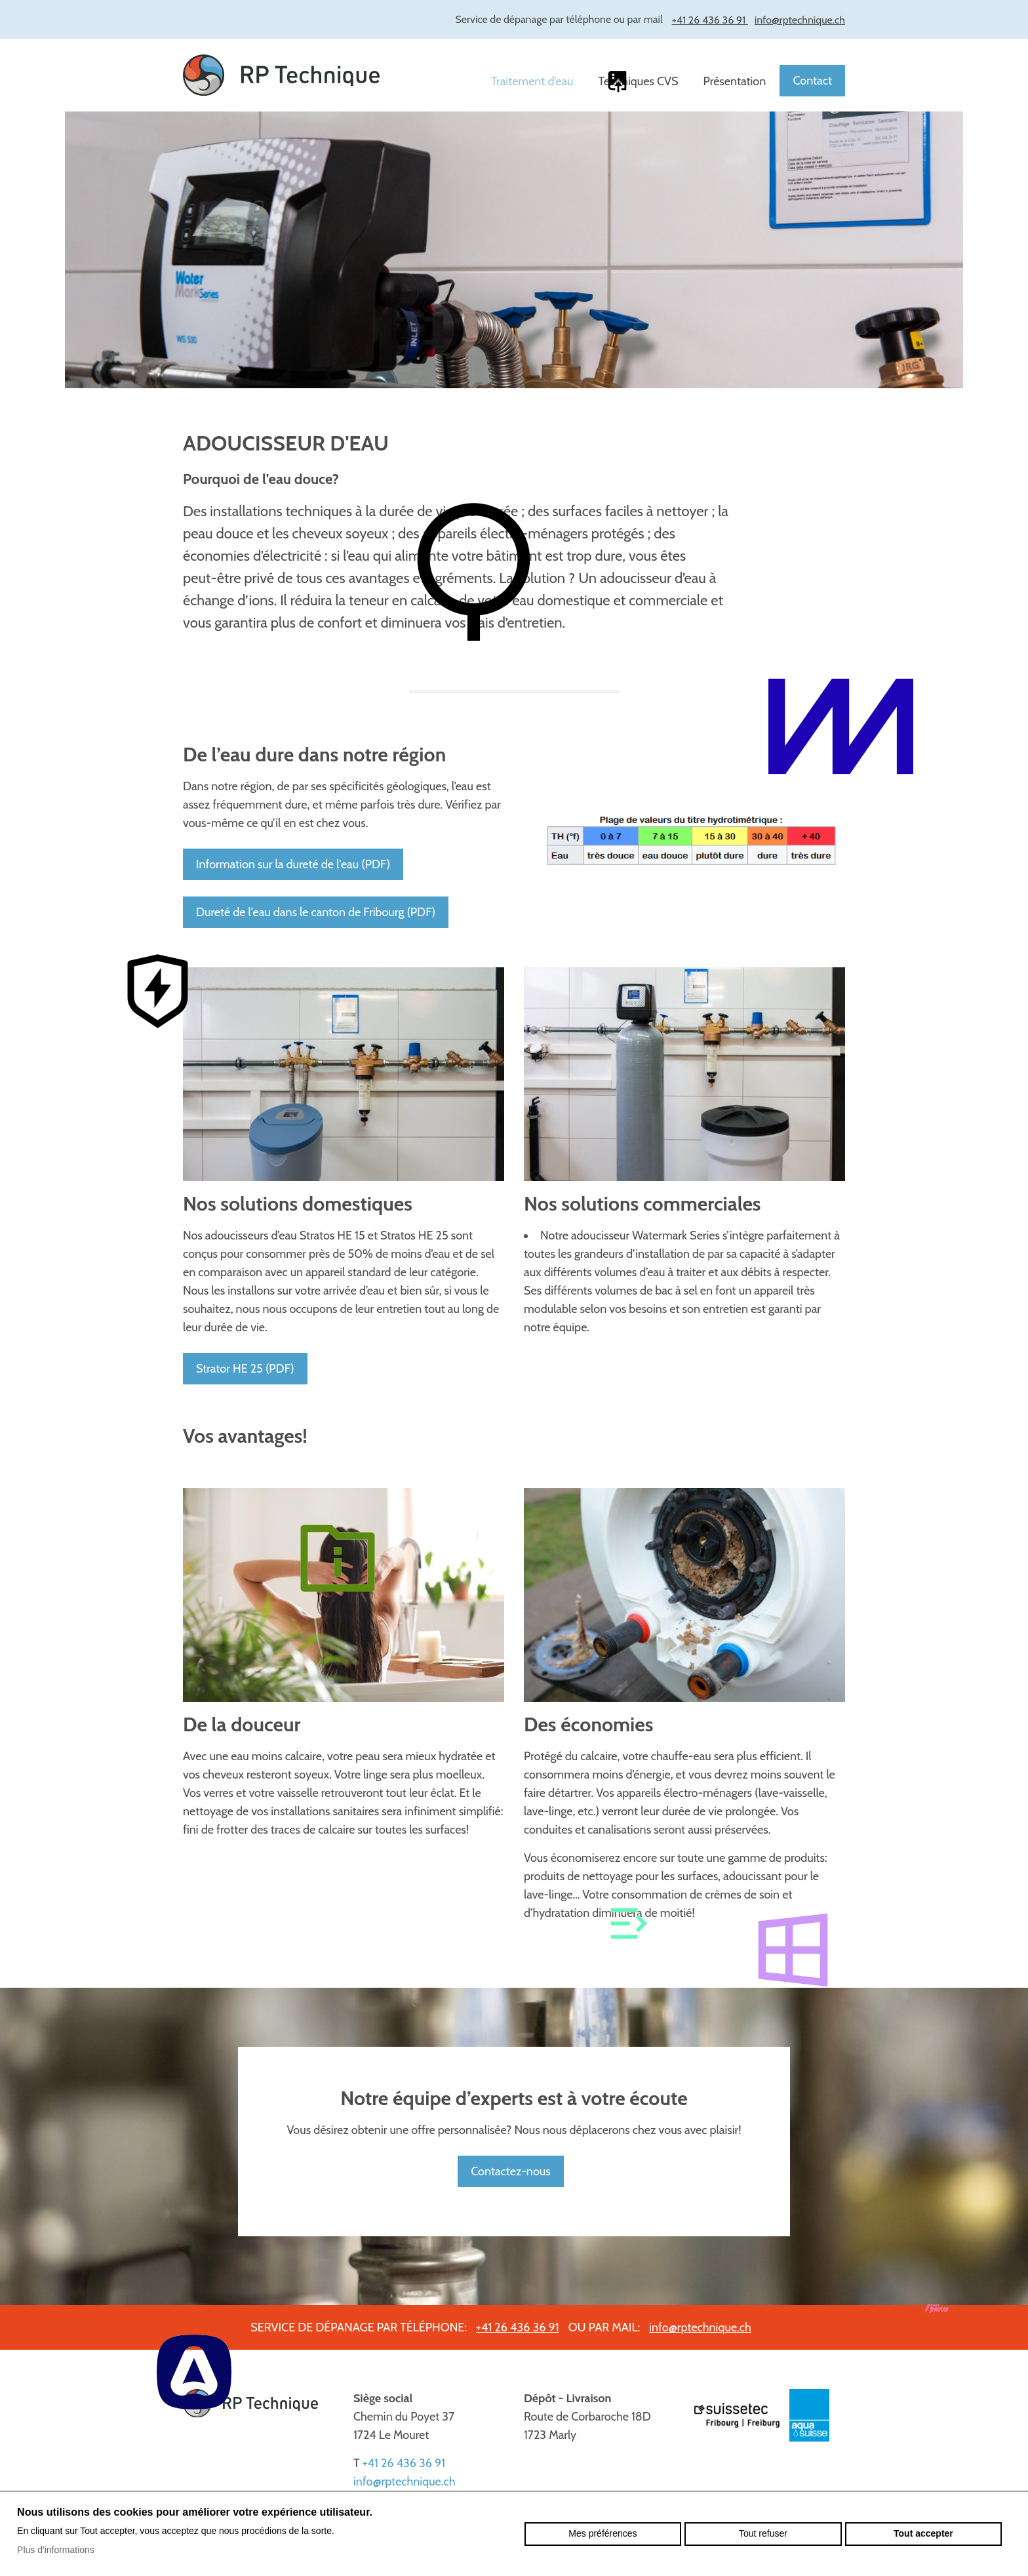  What do you see at coordinates (157, 991) in the screenshot?
I see `enable fast security scan` at bounding box center [157, 991].